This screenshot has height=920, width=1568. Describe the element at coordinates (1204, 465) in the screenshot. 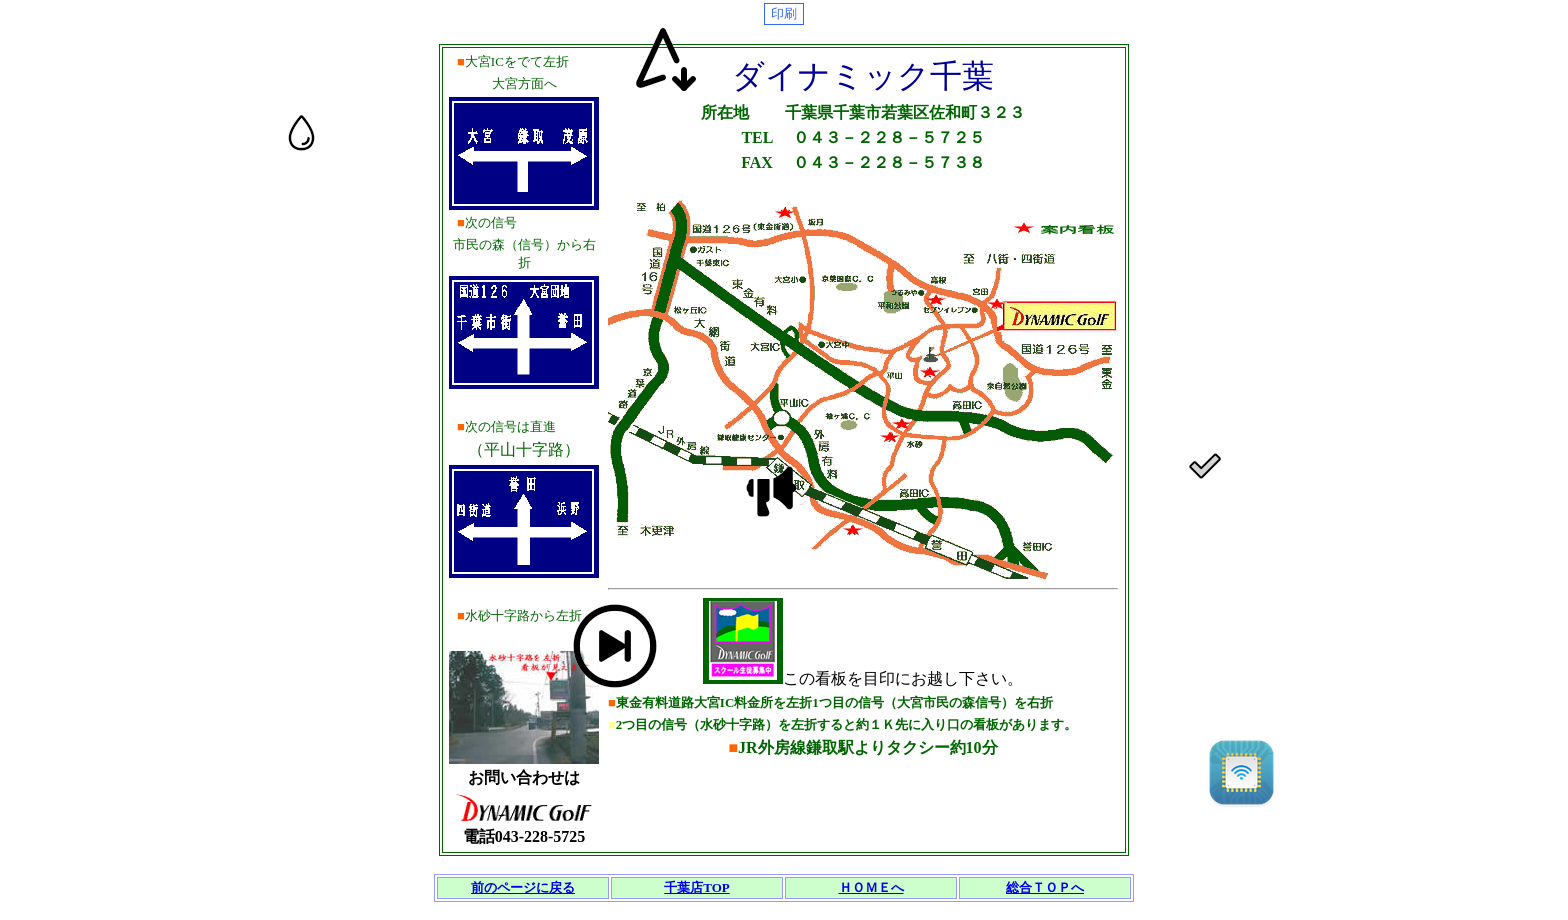

I see `confirm or submit an action` at that location.